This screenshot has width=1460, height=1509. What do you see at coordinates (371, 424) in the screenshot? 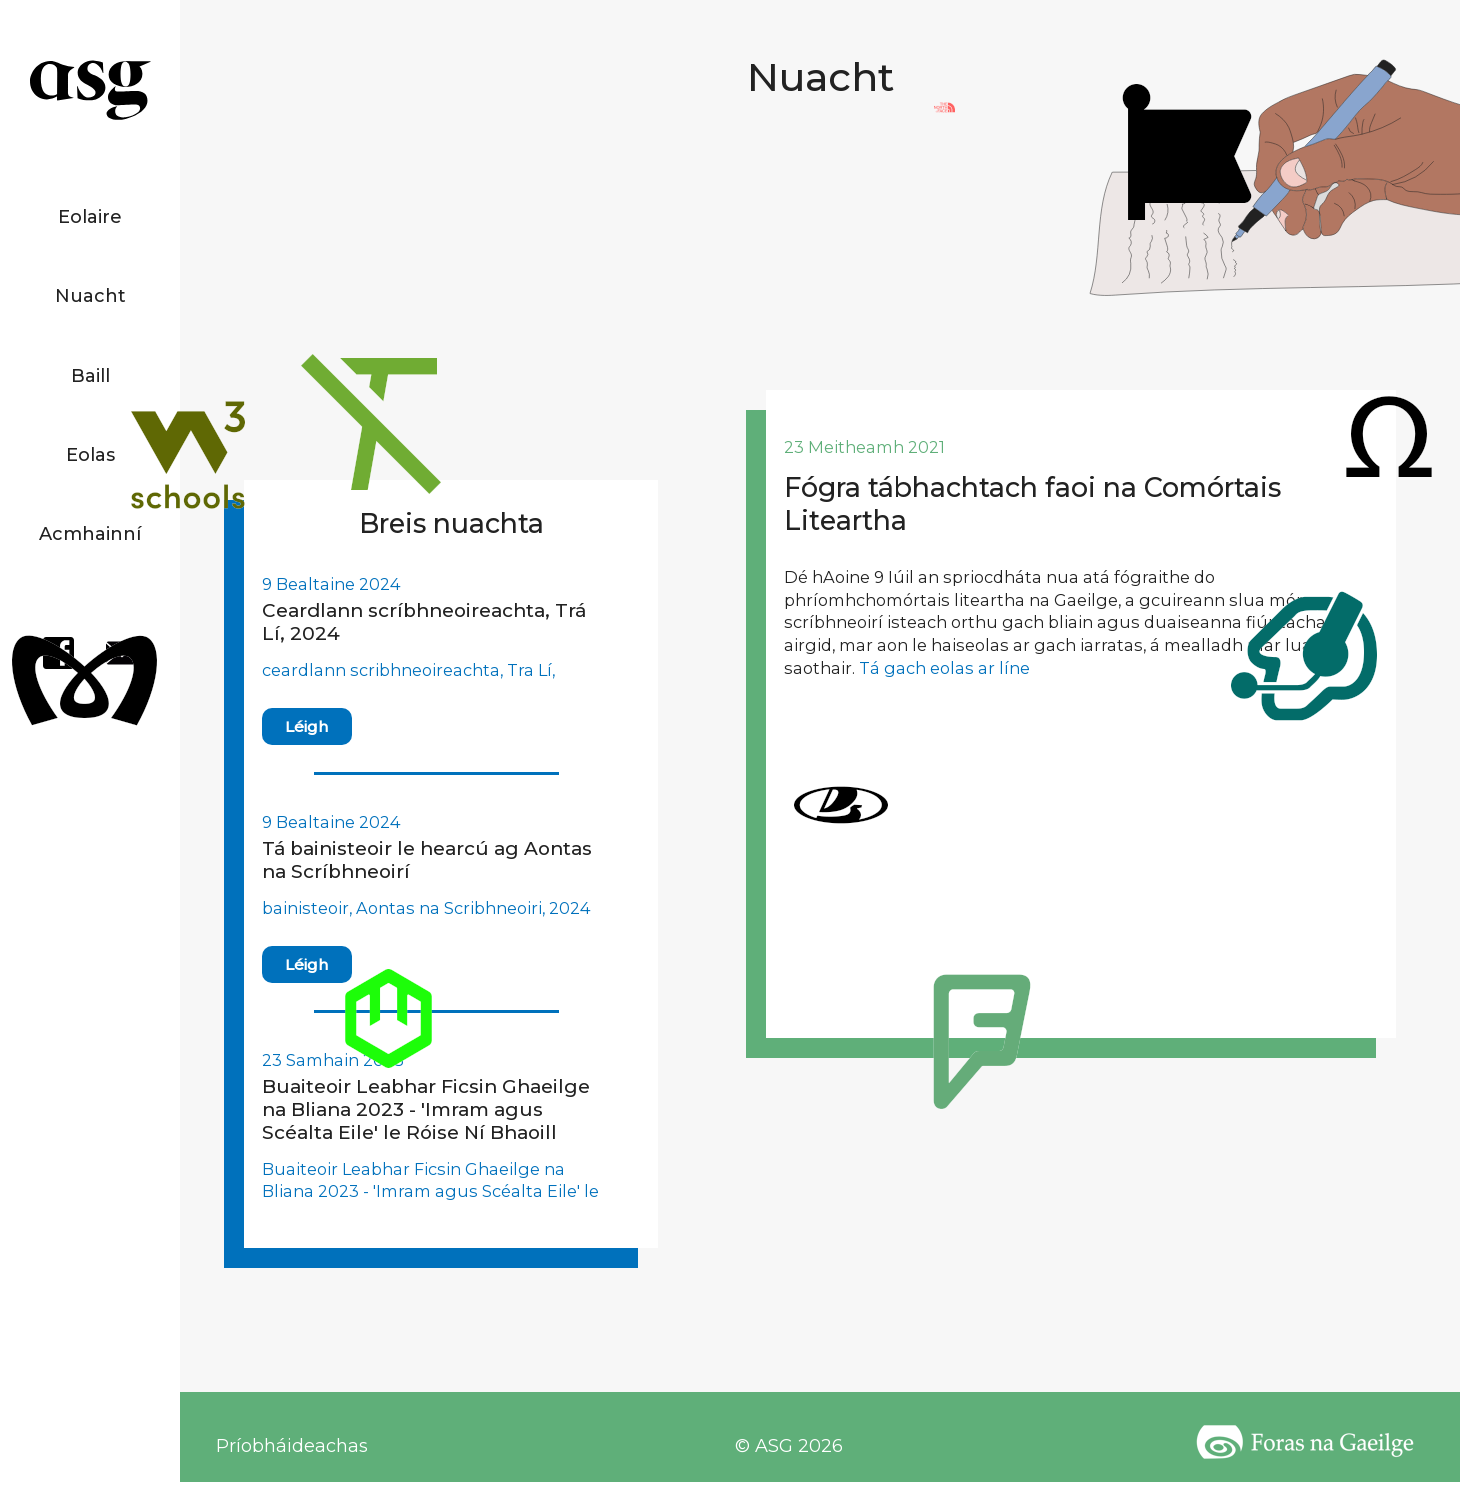
I see `clear text formatting` at bounding box center [371, 424].